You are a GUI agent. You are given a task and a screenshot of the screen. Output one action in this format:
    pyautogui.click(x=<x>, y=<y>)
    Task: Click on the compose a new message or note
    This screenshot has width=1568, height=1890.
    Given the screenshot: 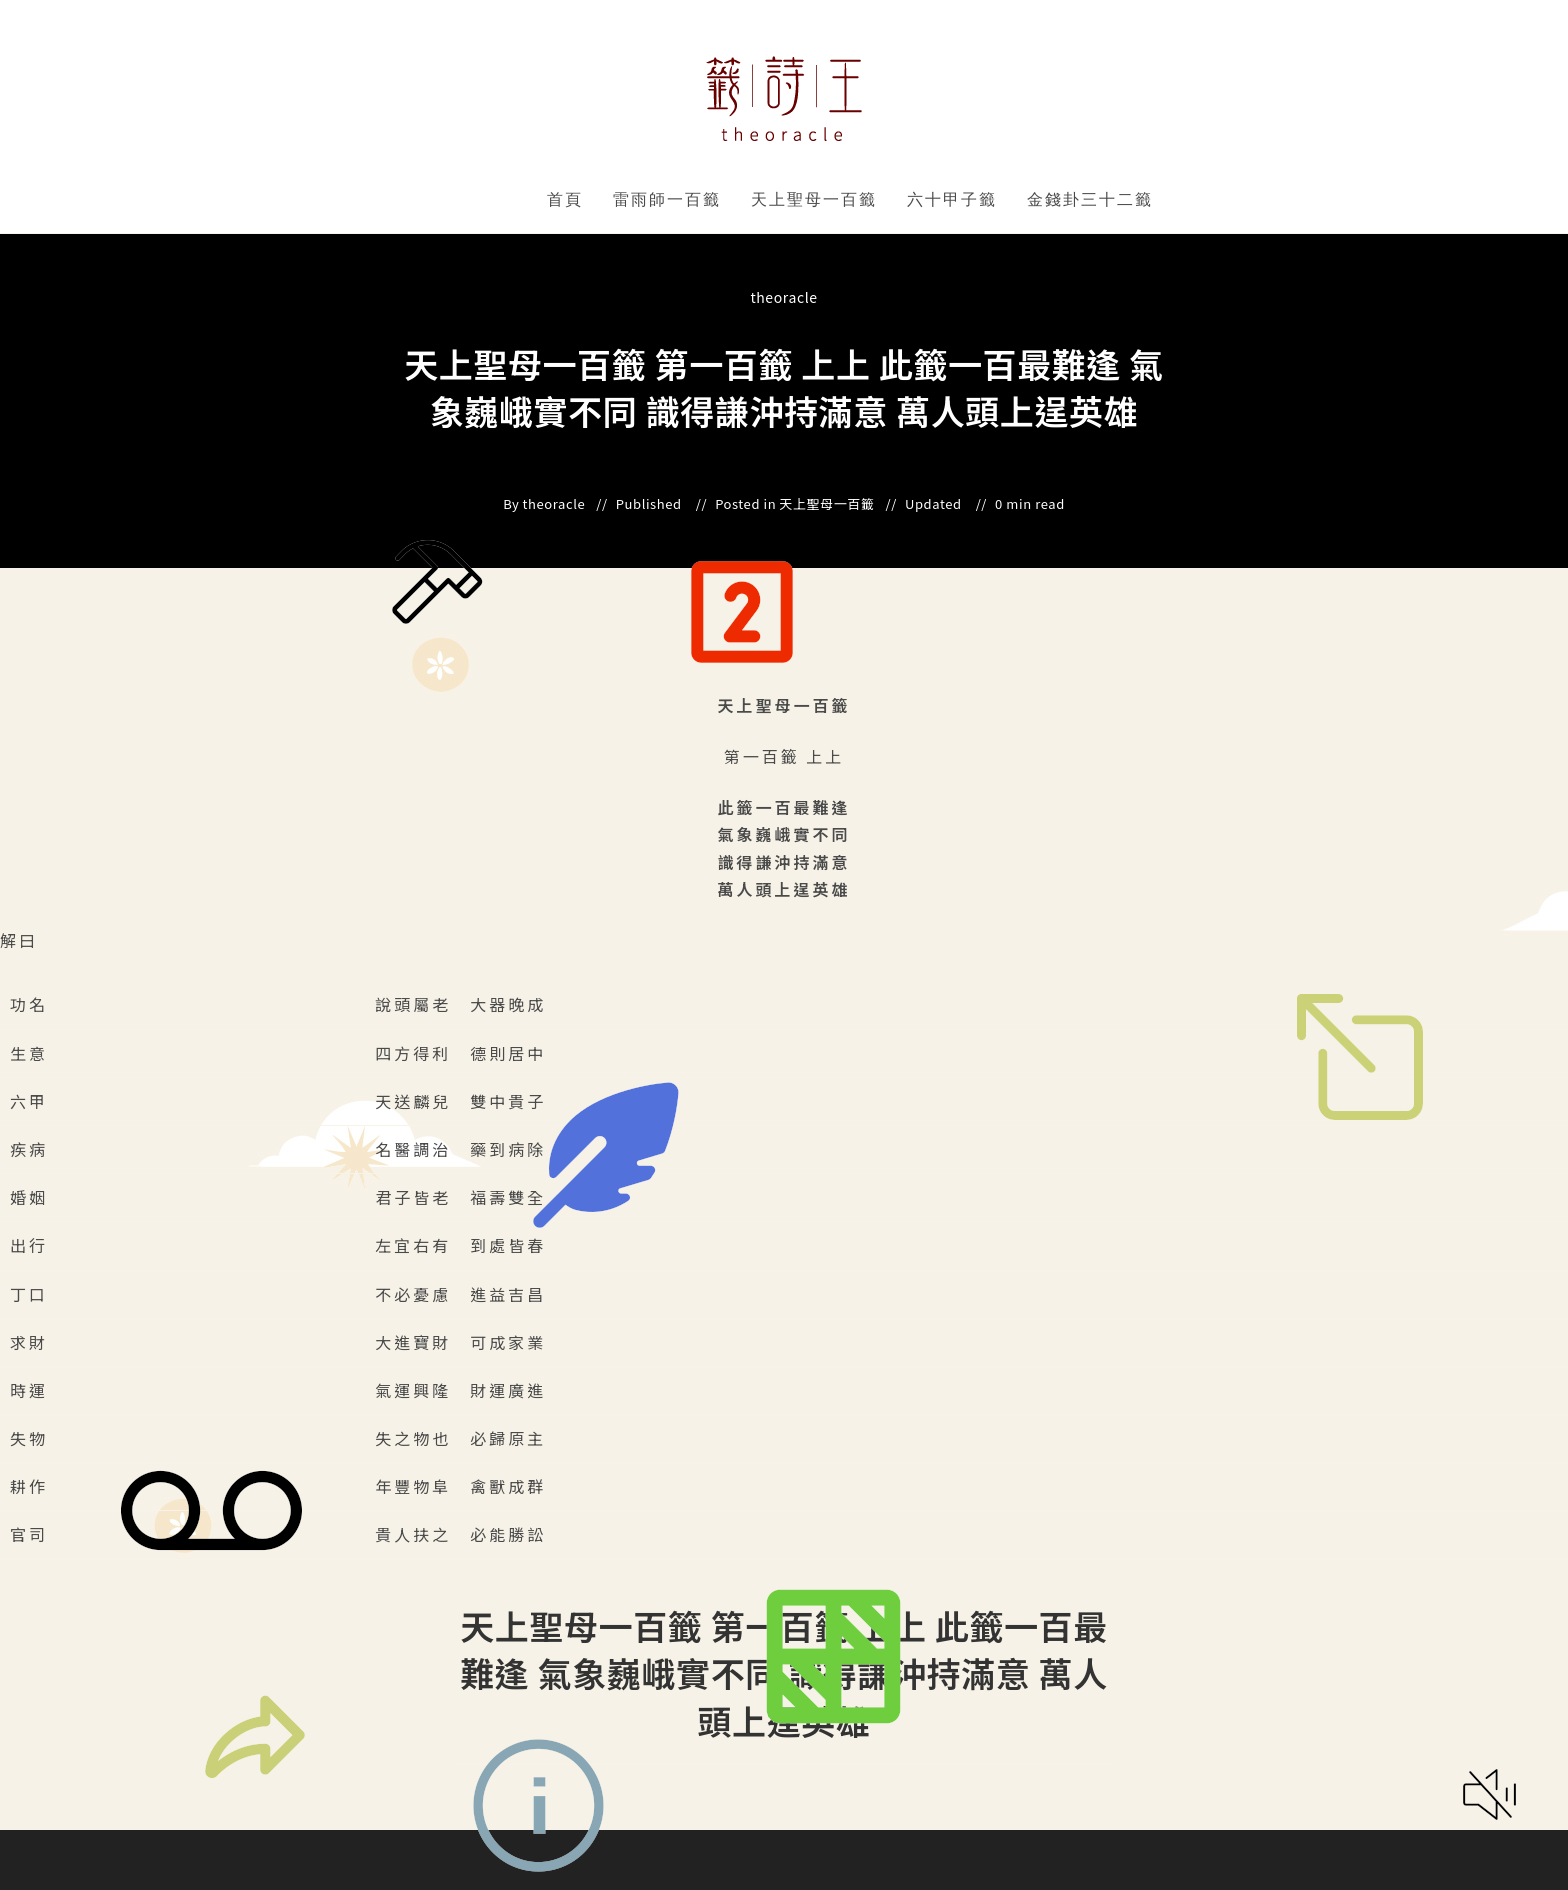 What is the action you would take?
    pyautogui.click(x=604, y=1156)
    